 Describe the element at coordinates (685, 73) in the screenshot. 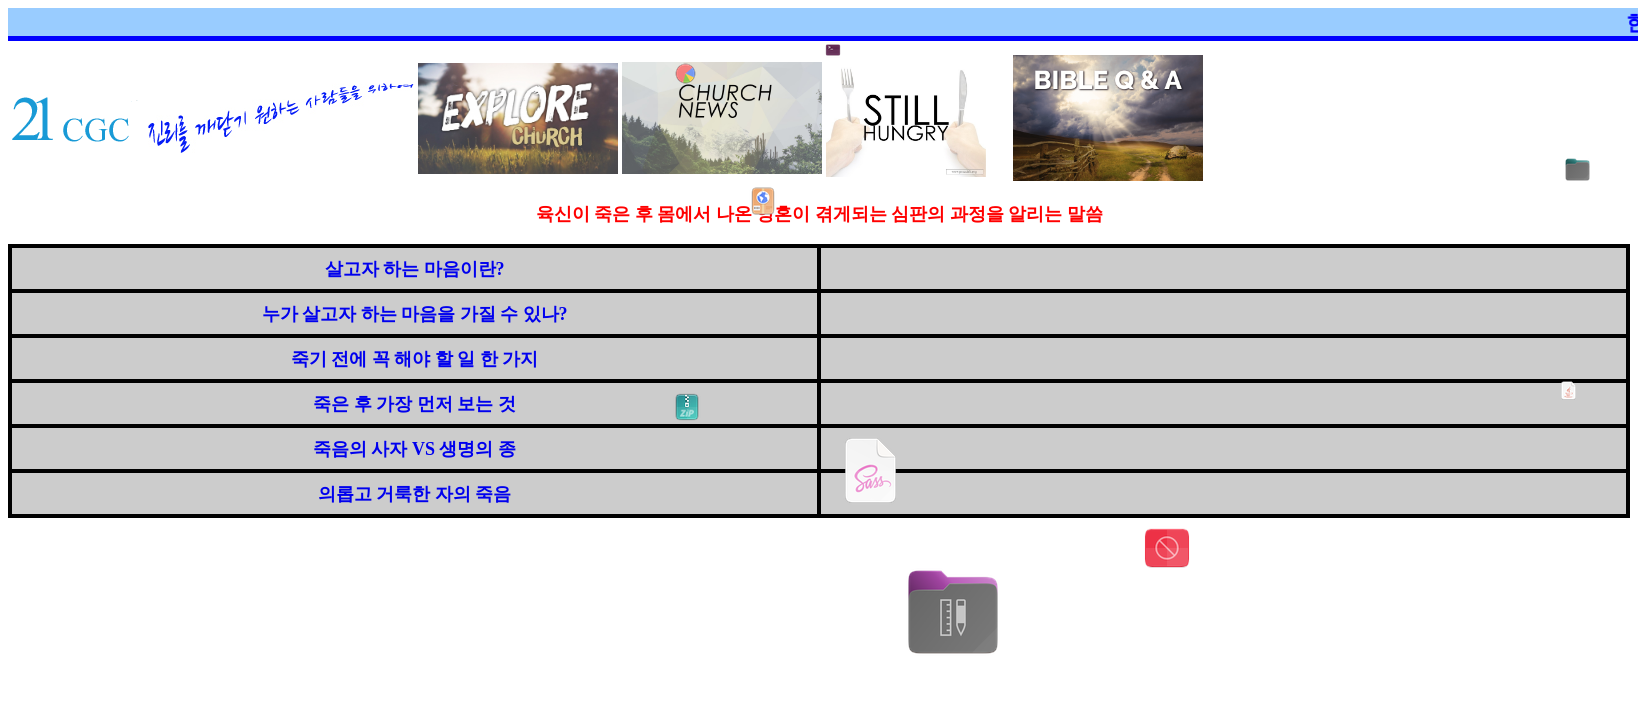

I see `open disk usage analyzer` at that location.